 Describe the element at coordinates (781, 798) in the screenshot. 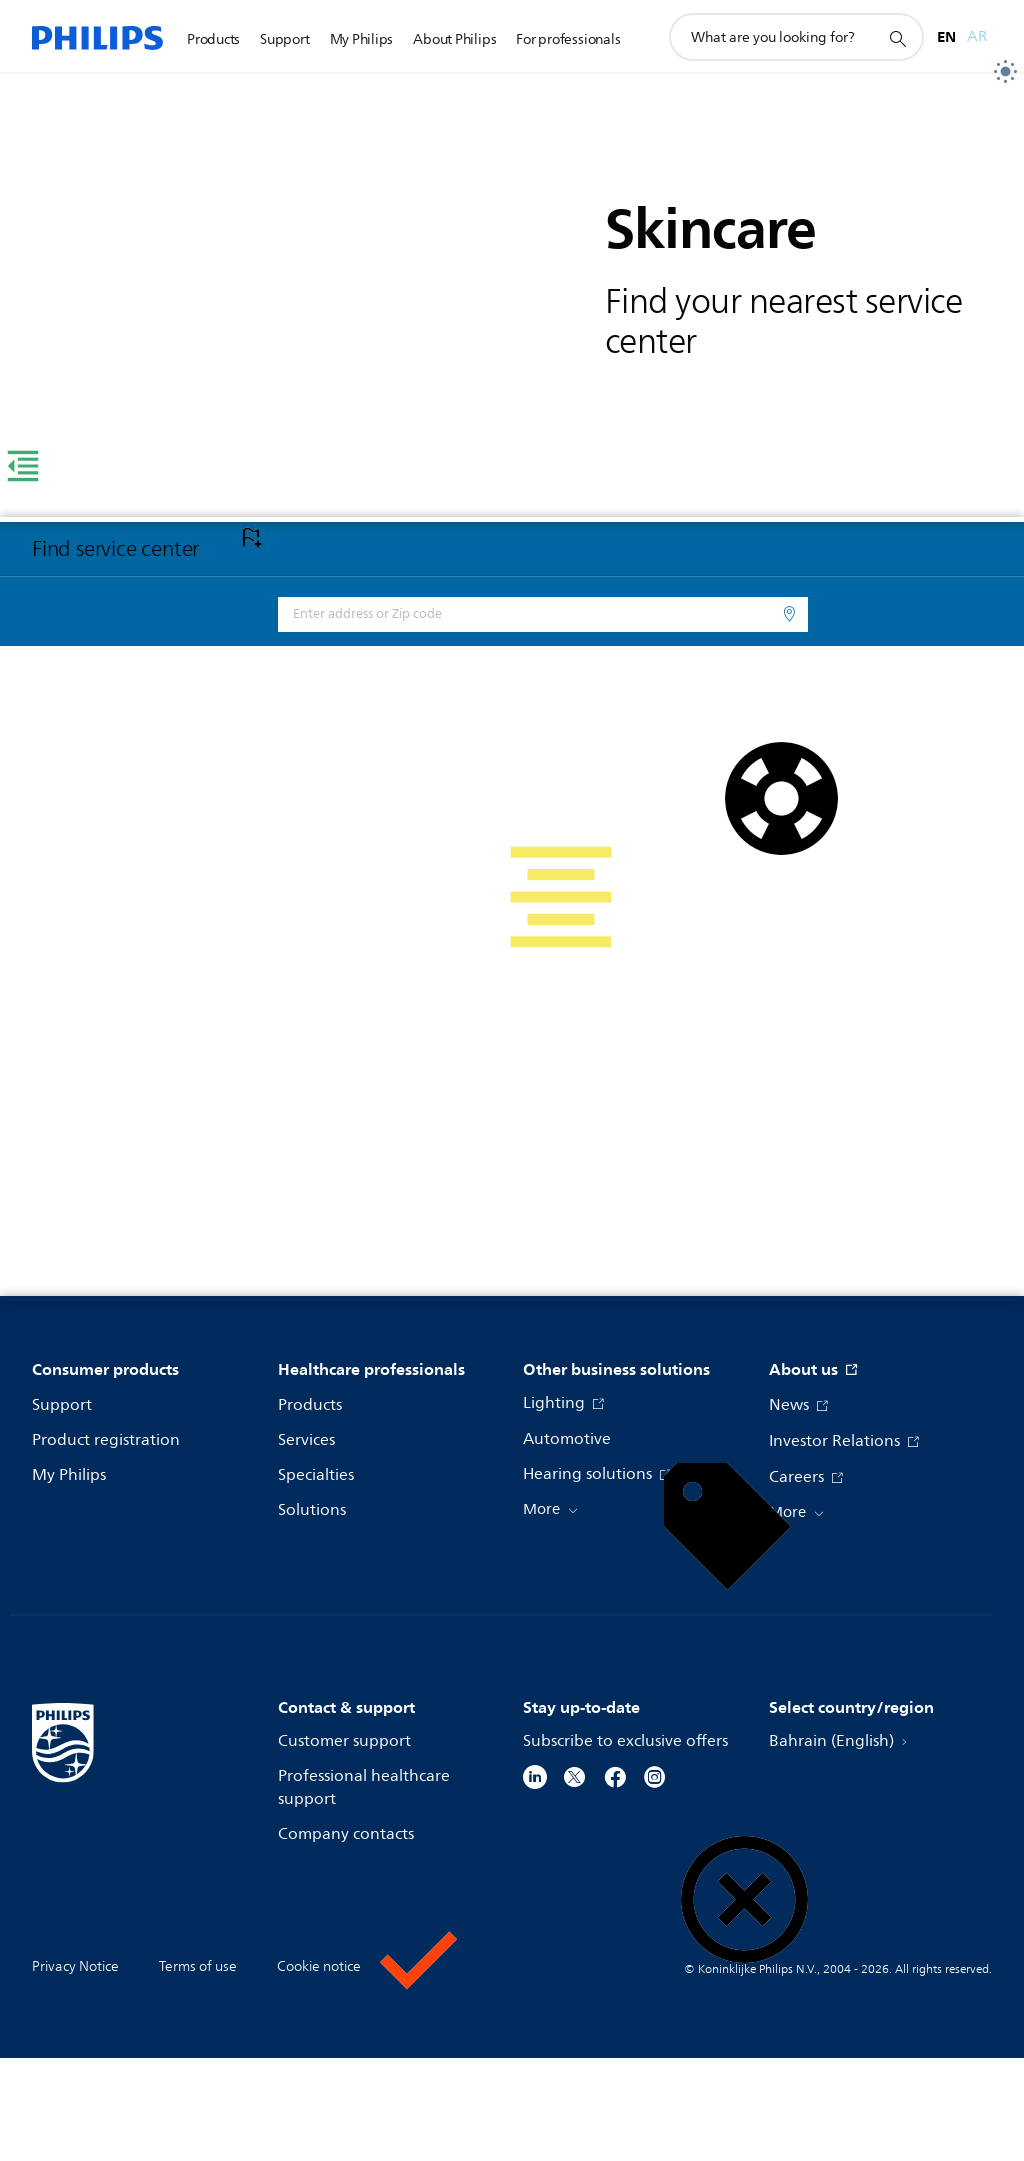

I see `access help or support` at that location.